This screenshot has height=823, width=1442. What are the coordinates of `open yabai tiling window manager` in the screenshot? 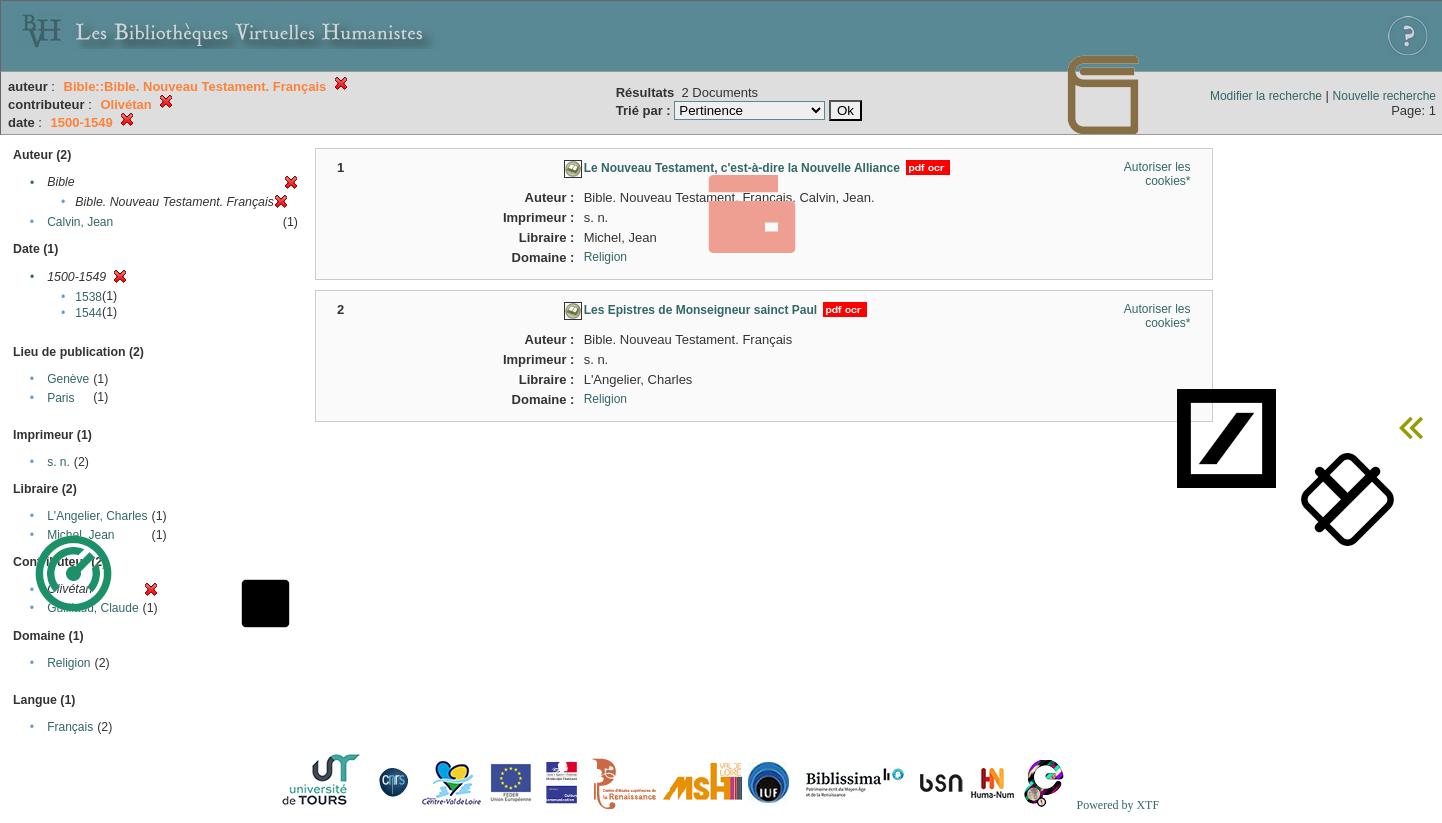 It's located at (1347, 499).